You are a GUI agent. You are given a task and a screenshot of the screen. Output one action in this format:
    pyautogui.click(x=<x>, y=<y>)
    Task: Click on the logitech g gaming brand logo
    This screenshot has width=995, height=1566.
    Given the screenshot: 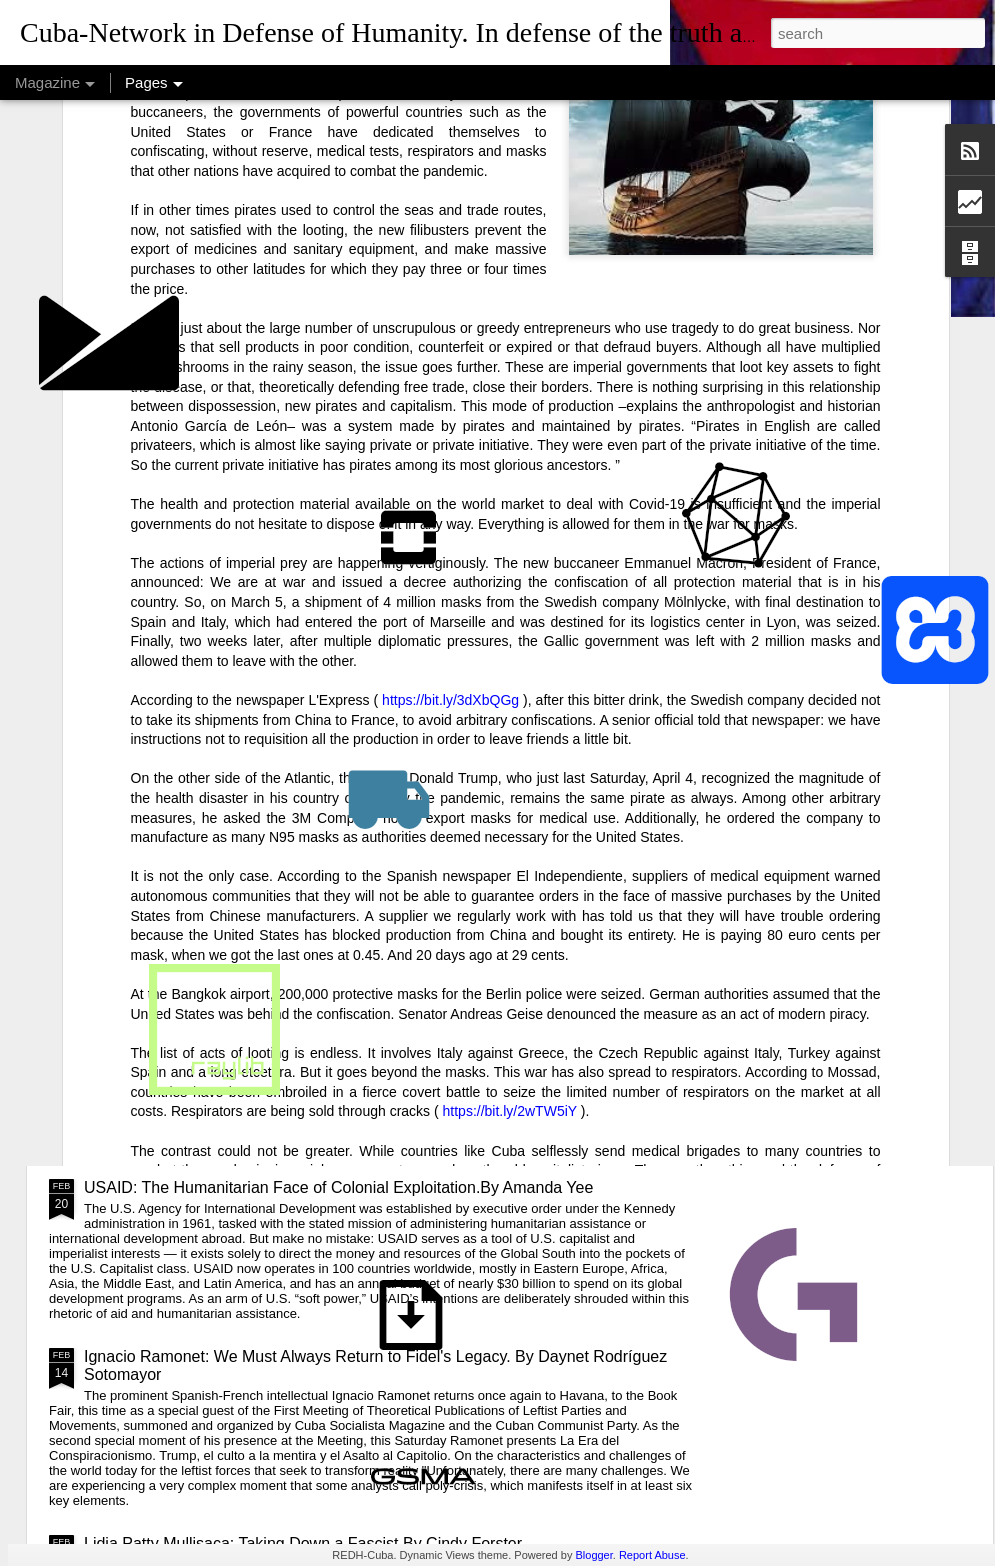 What is the action you would take?
    pyautogui.click(x=793, y=1294)
    